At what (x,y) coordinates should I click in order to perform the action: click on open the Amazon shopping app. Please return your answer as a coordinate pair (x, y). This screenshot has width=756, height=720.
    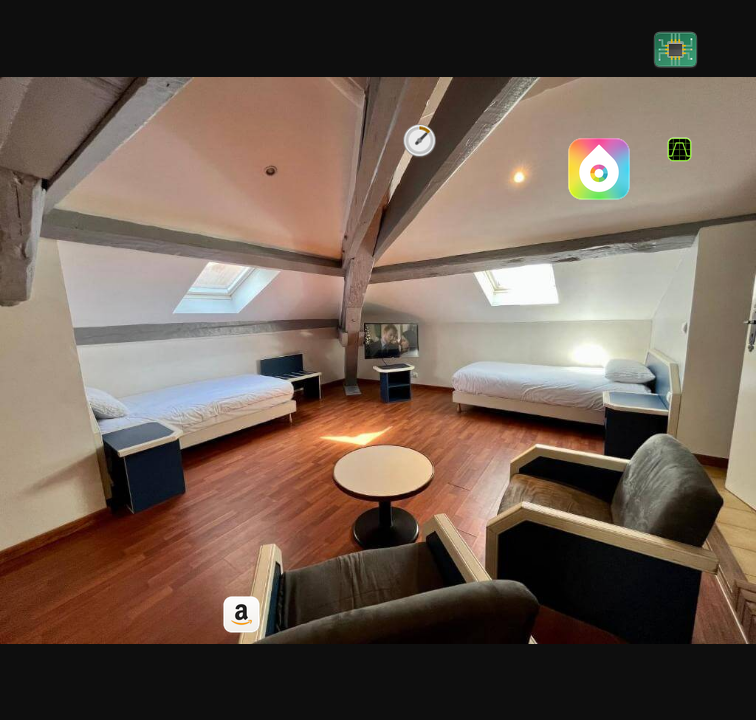
    Looking at the image, I should click on (241, 614).